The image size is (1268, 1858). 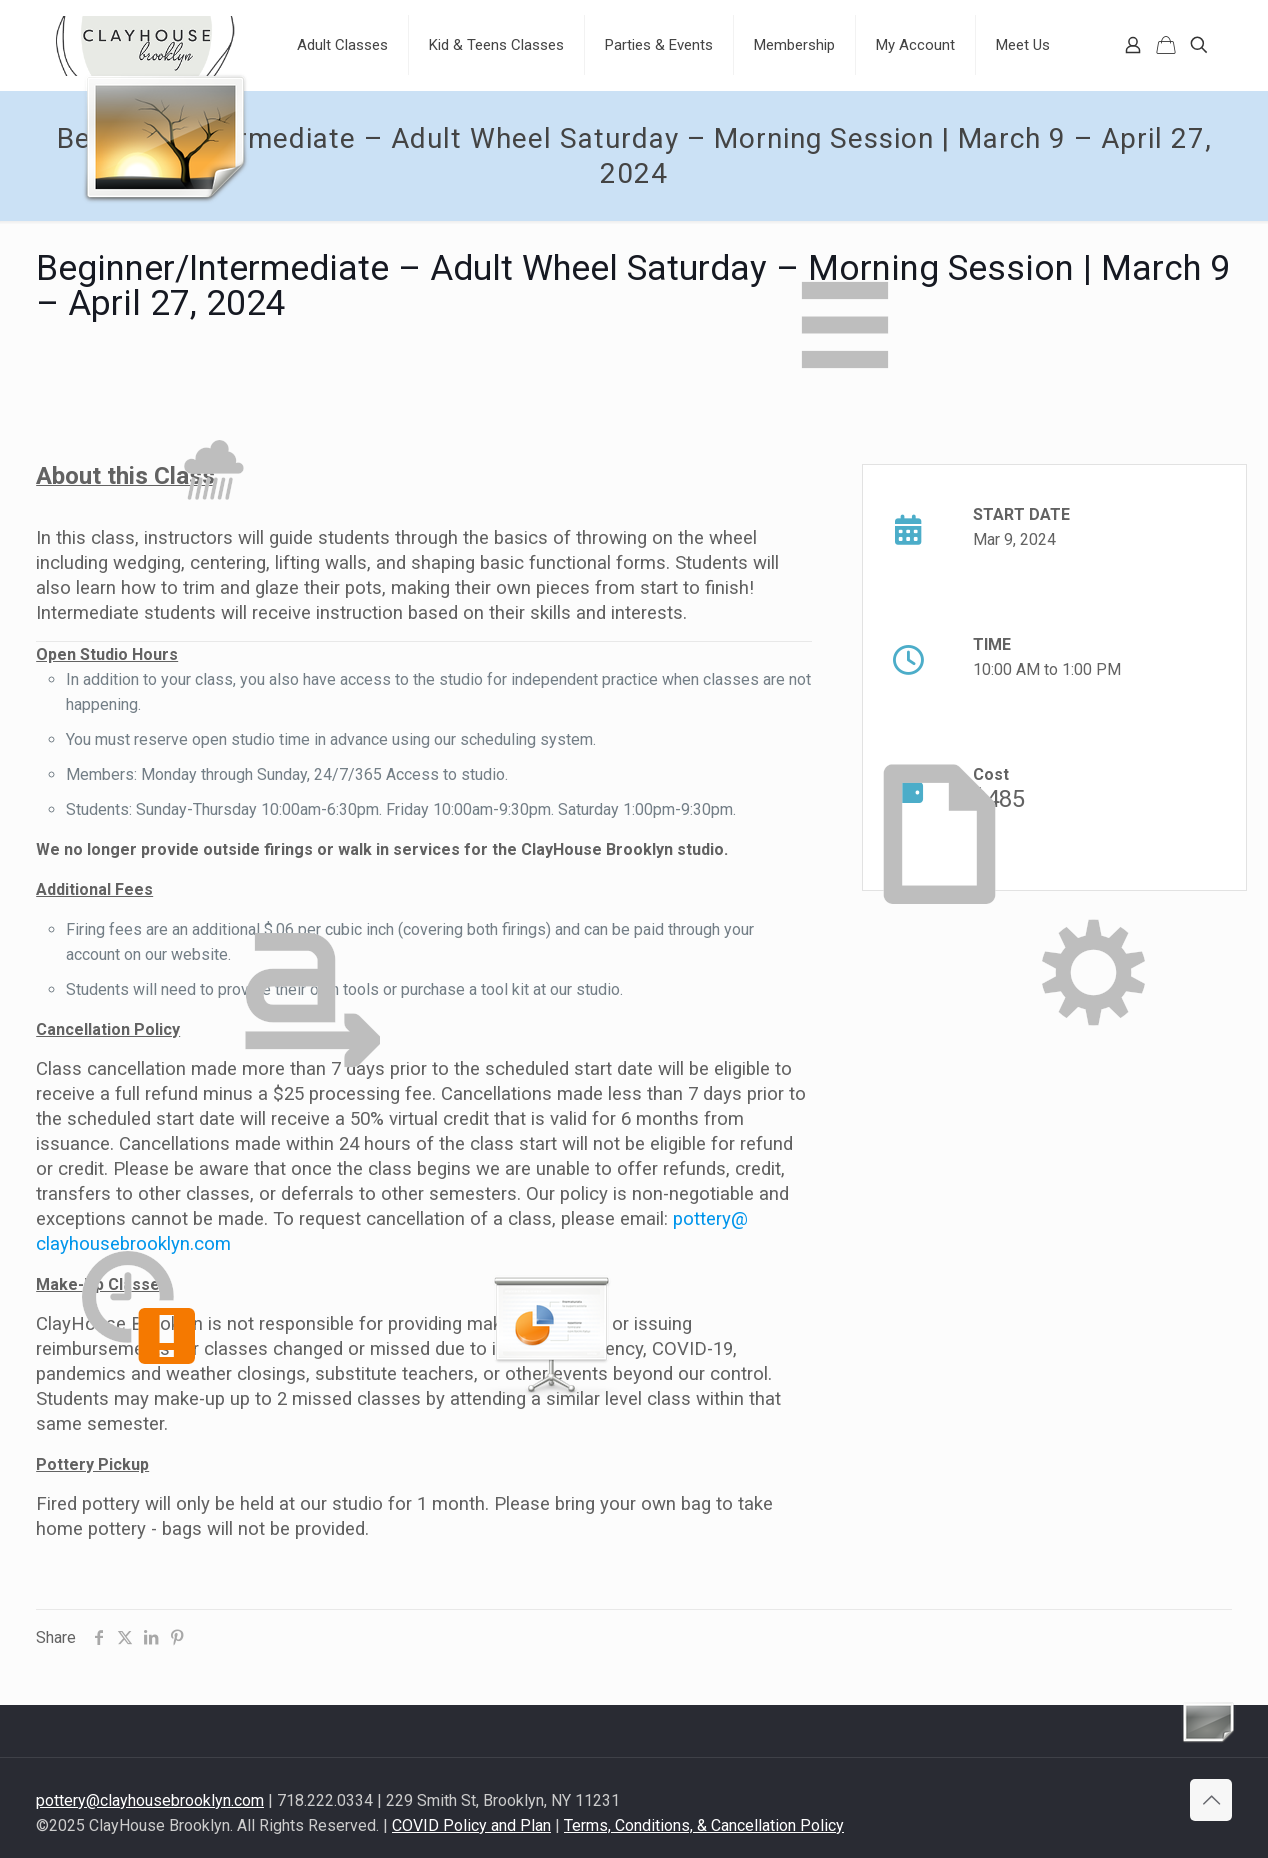 I want to click on indicates rainy weather conditions, so click(x=214, y=470).